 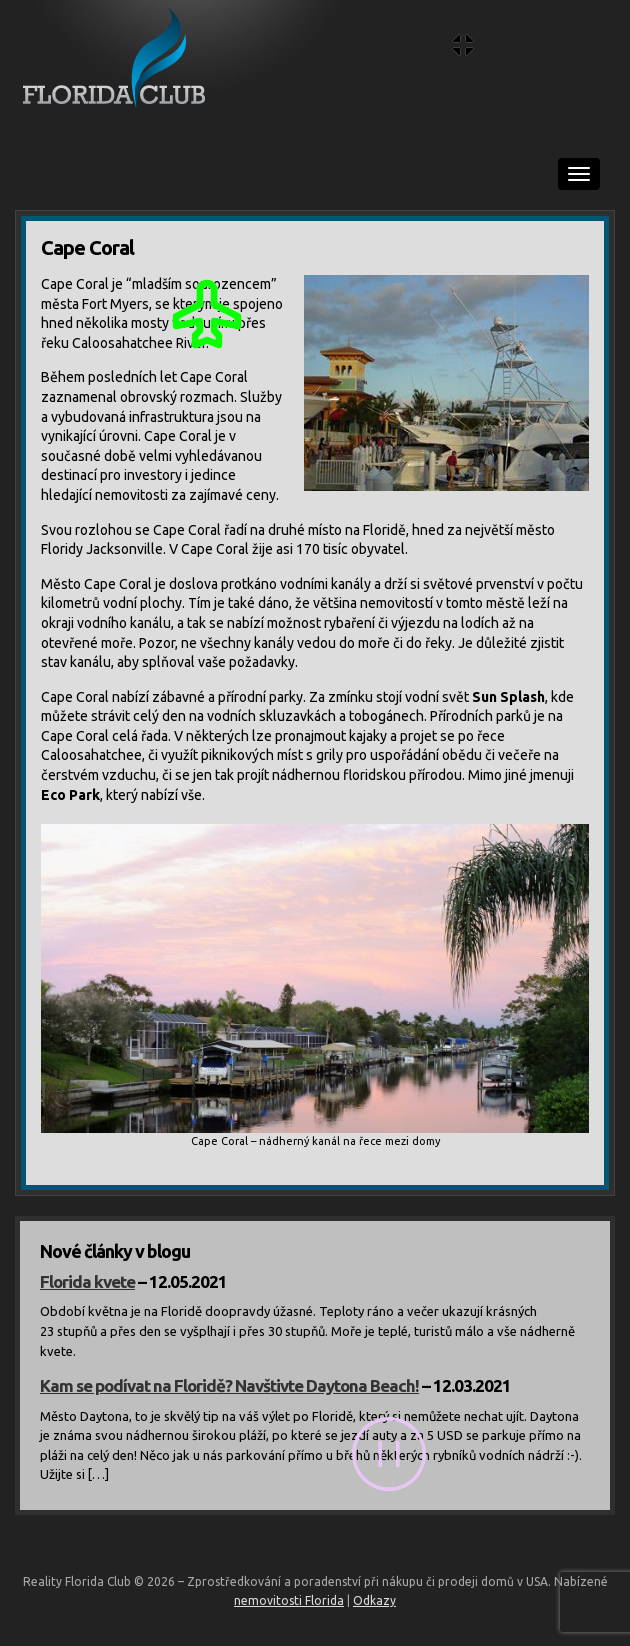 What do you see at coordinates (463, 45) in the screenshot?
I see `exit fullscreen mode` at bounding box center [463, 45].